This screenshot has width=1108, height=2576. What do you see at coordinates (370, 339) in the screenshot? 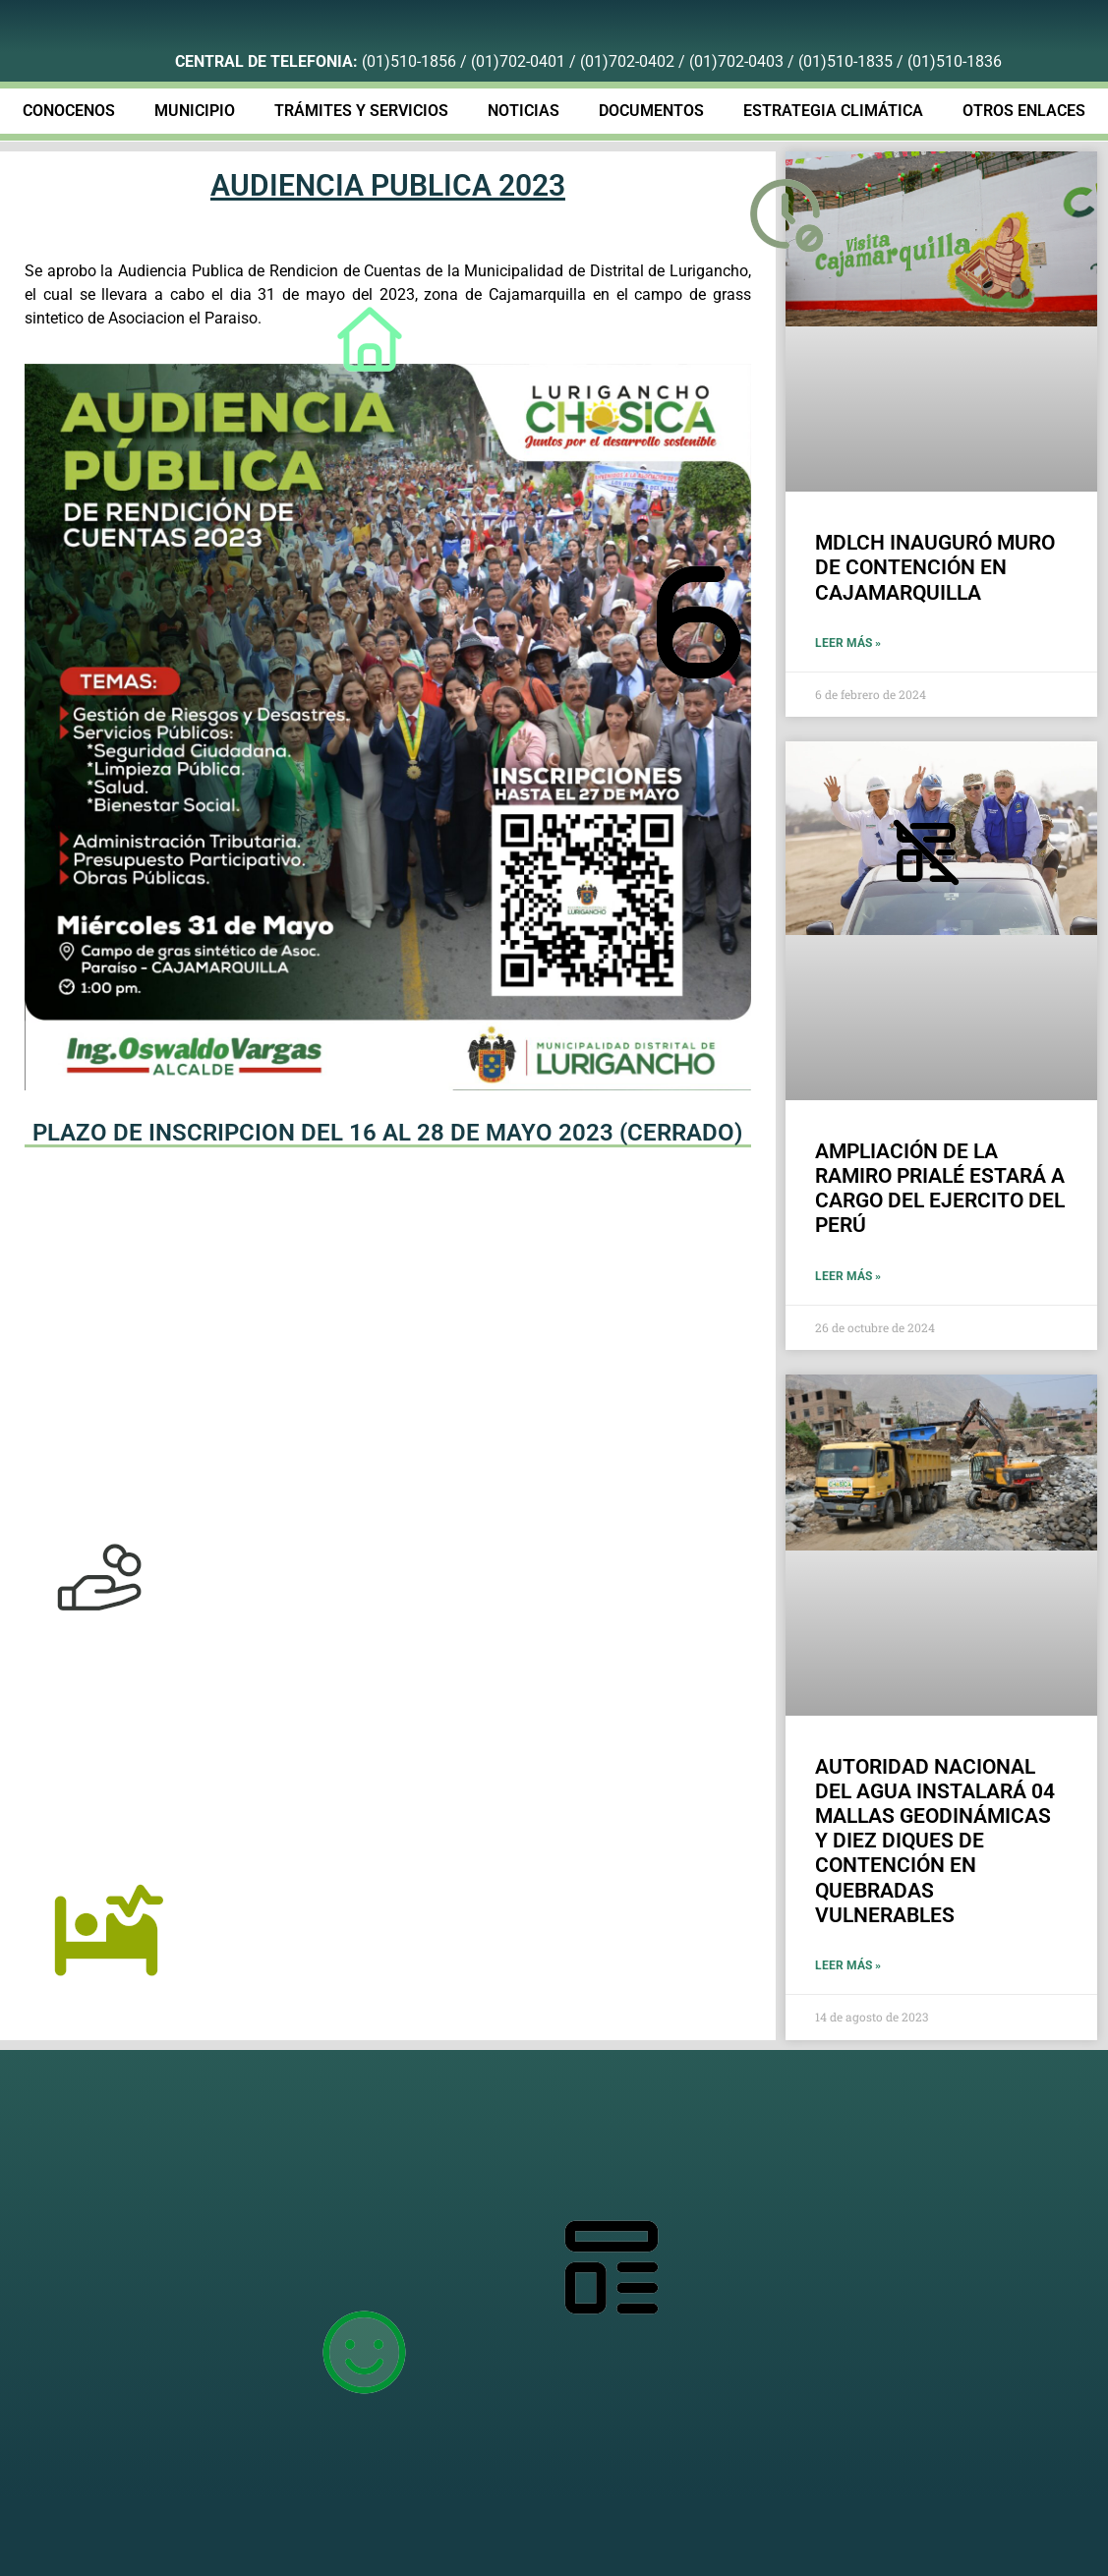
I see `navigate to the home screen` at bounding box center [370, 339].